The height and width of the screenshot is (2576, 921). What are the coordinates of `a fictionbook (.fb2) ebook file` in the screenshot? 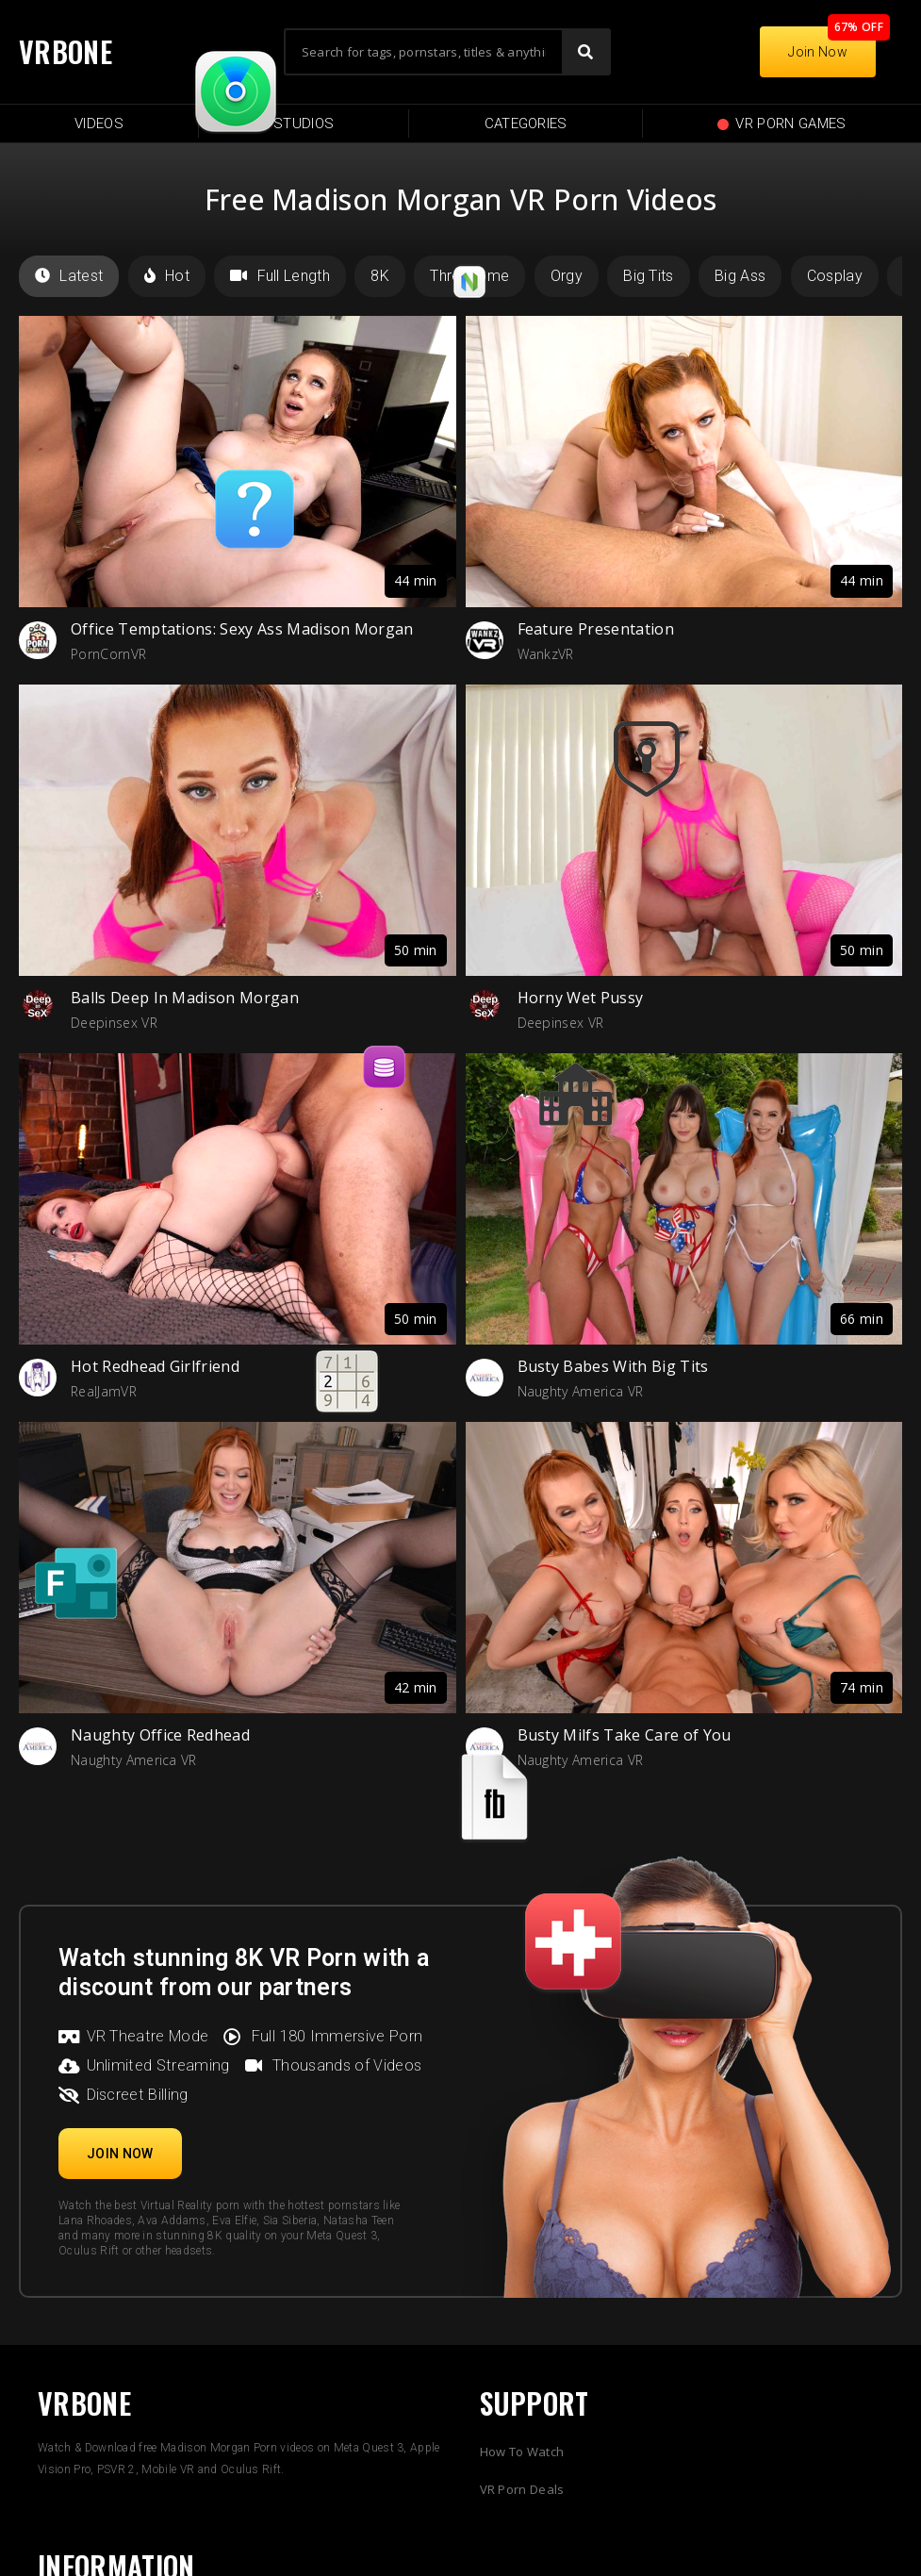 It's located at (494, 1798).